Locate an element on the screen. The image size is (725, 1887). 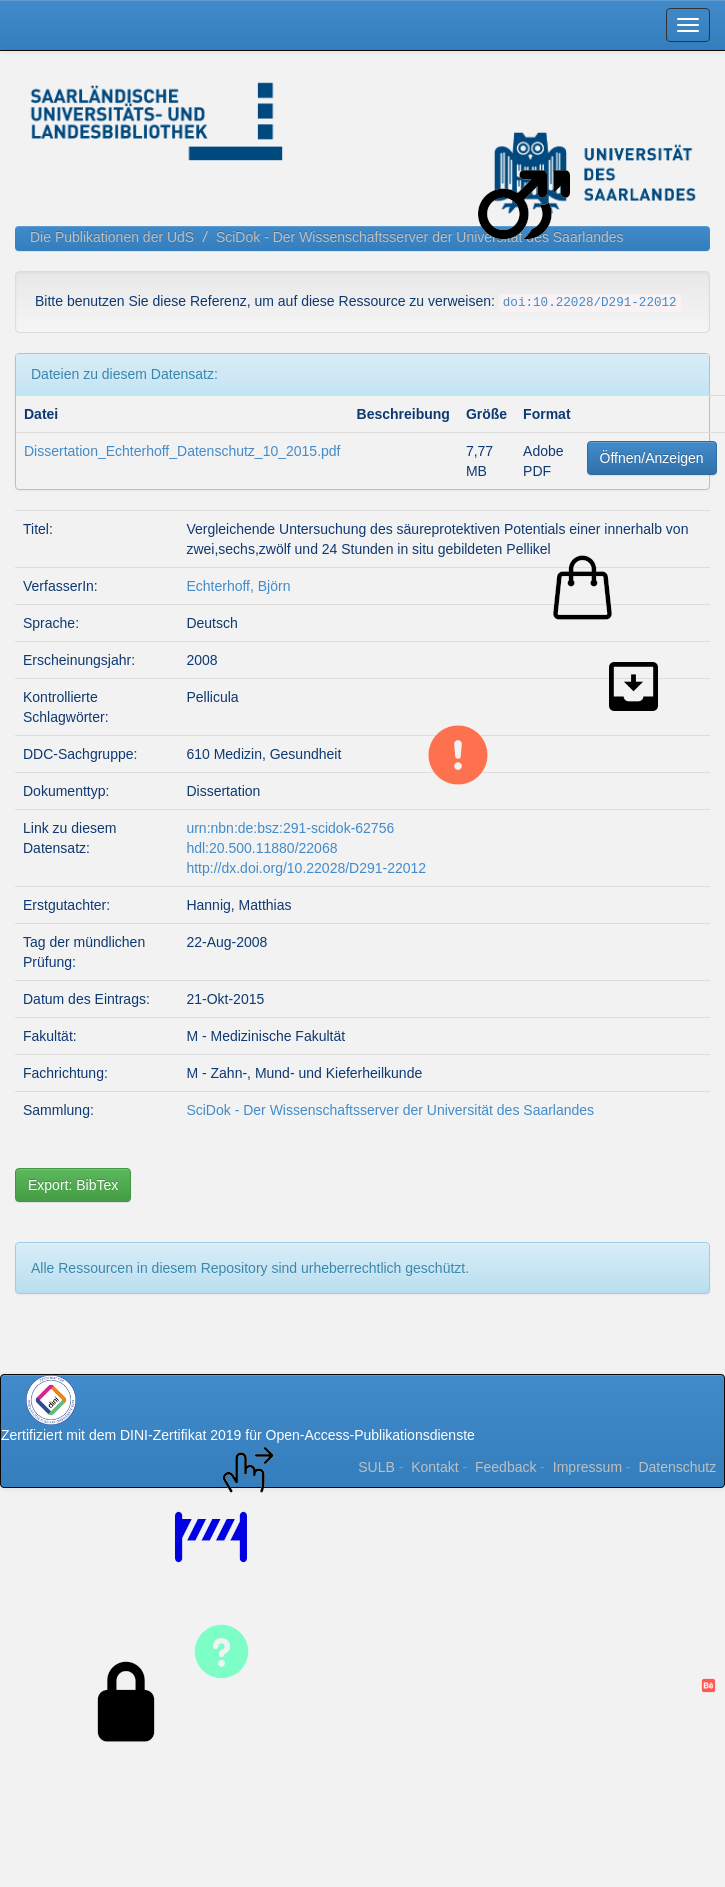
indicates a road closure or blocked route is located at coordinates (211, 1537).